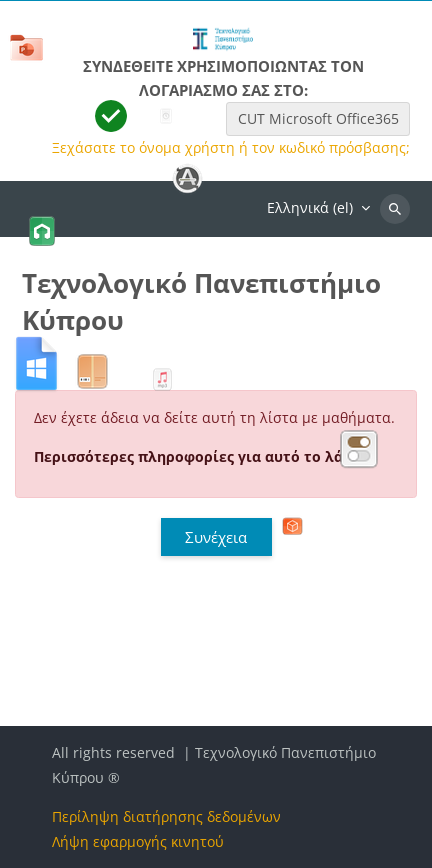  Describe the element at coordinates (162, 379) in the screenshot. I see `an mp3 audio file` at that location.